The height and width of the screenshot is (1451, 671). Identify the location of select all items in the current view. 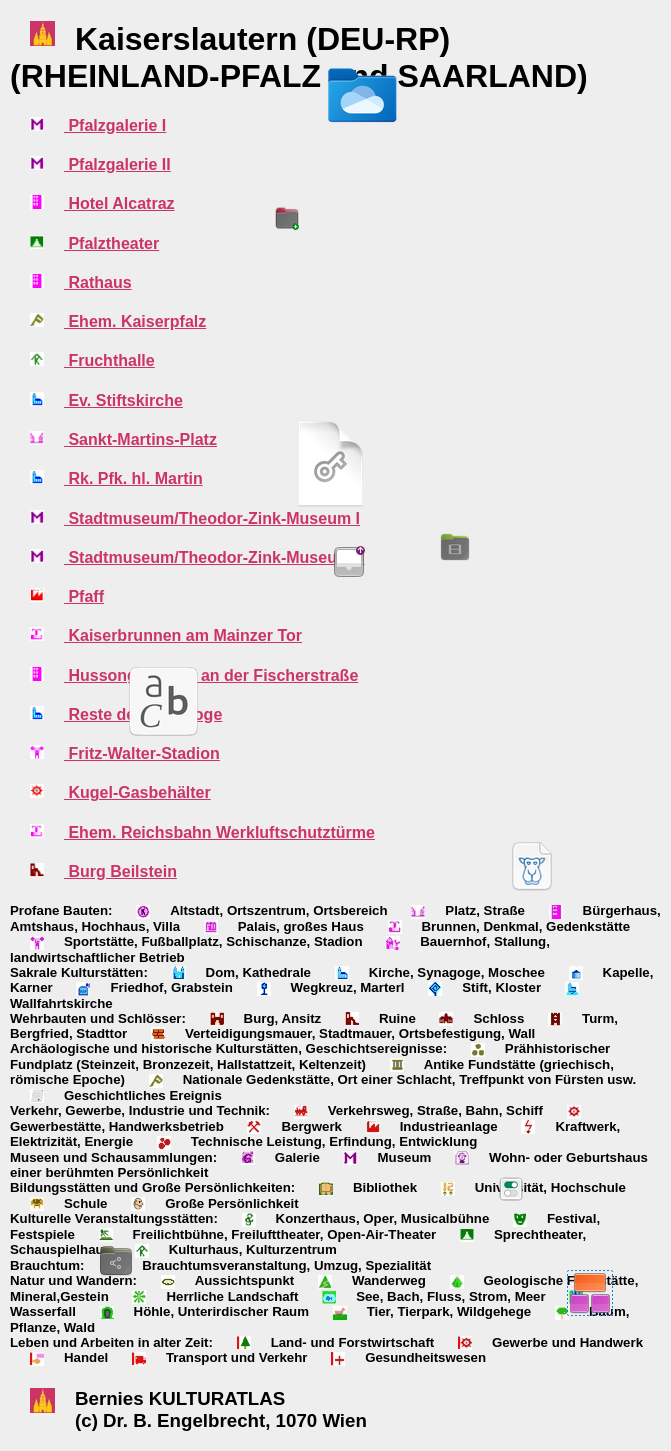
(590, 1293).